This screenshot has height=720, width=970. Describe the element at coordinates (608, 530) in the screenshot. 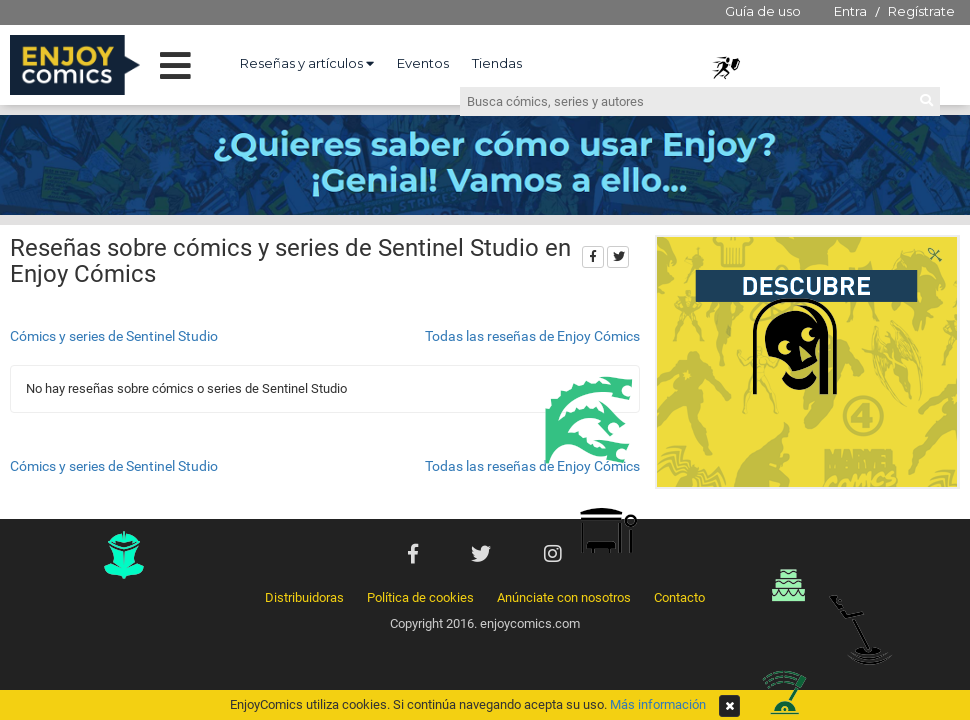

I see `view nearby bus stops` at that location.